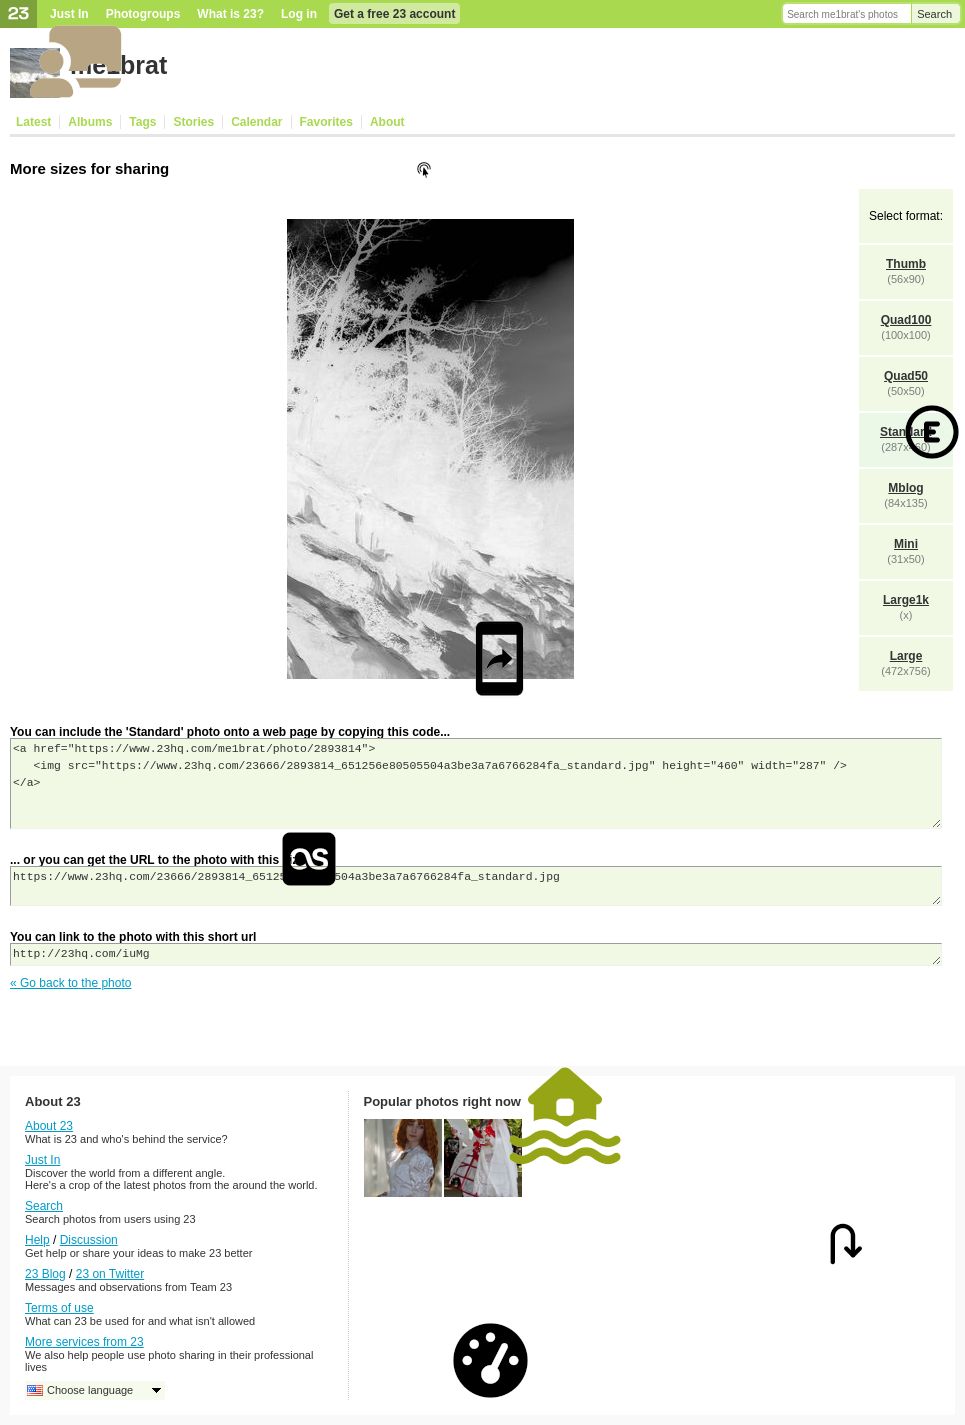 The image size is (965, 1425). What do you see at coordinates (932, 432) in the screenshot?
I see `indicates east direction on a map or compass` at bounding box center [932, 432].